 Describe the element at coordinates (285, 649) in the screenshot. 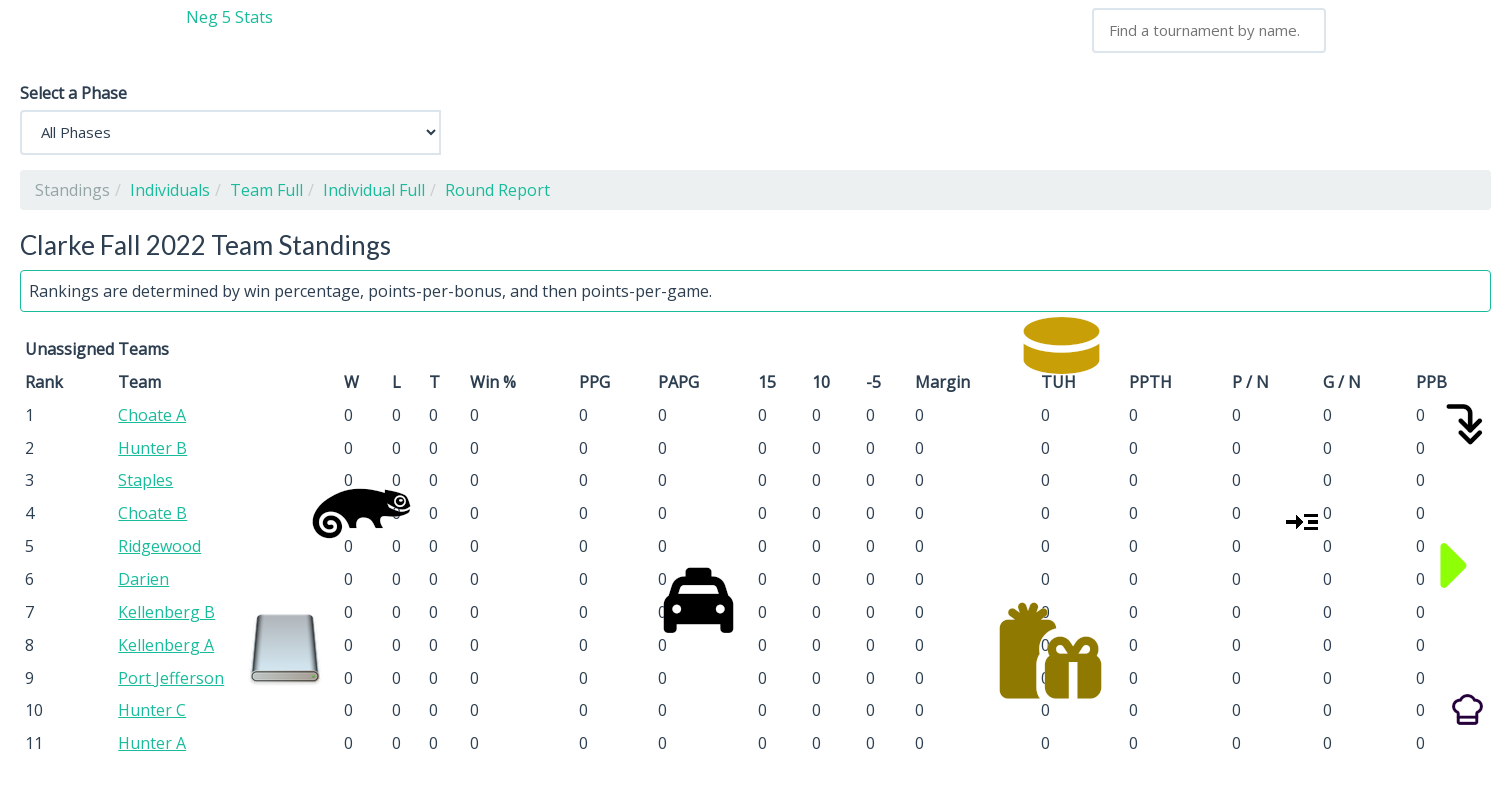

I see `access removable storage device` at that location.